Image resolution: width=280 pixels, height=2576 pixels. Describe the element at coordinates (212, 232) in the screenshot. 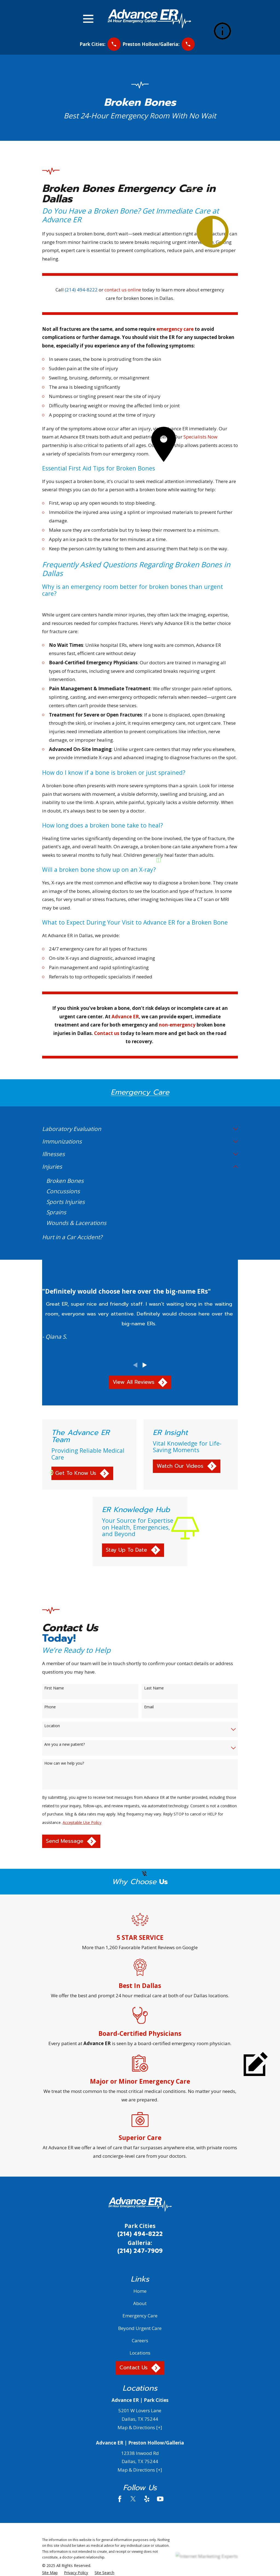

I see `adjust display brightness or contrast` at that location.